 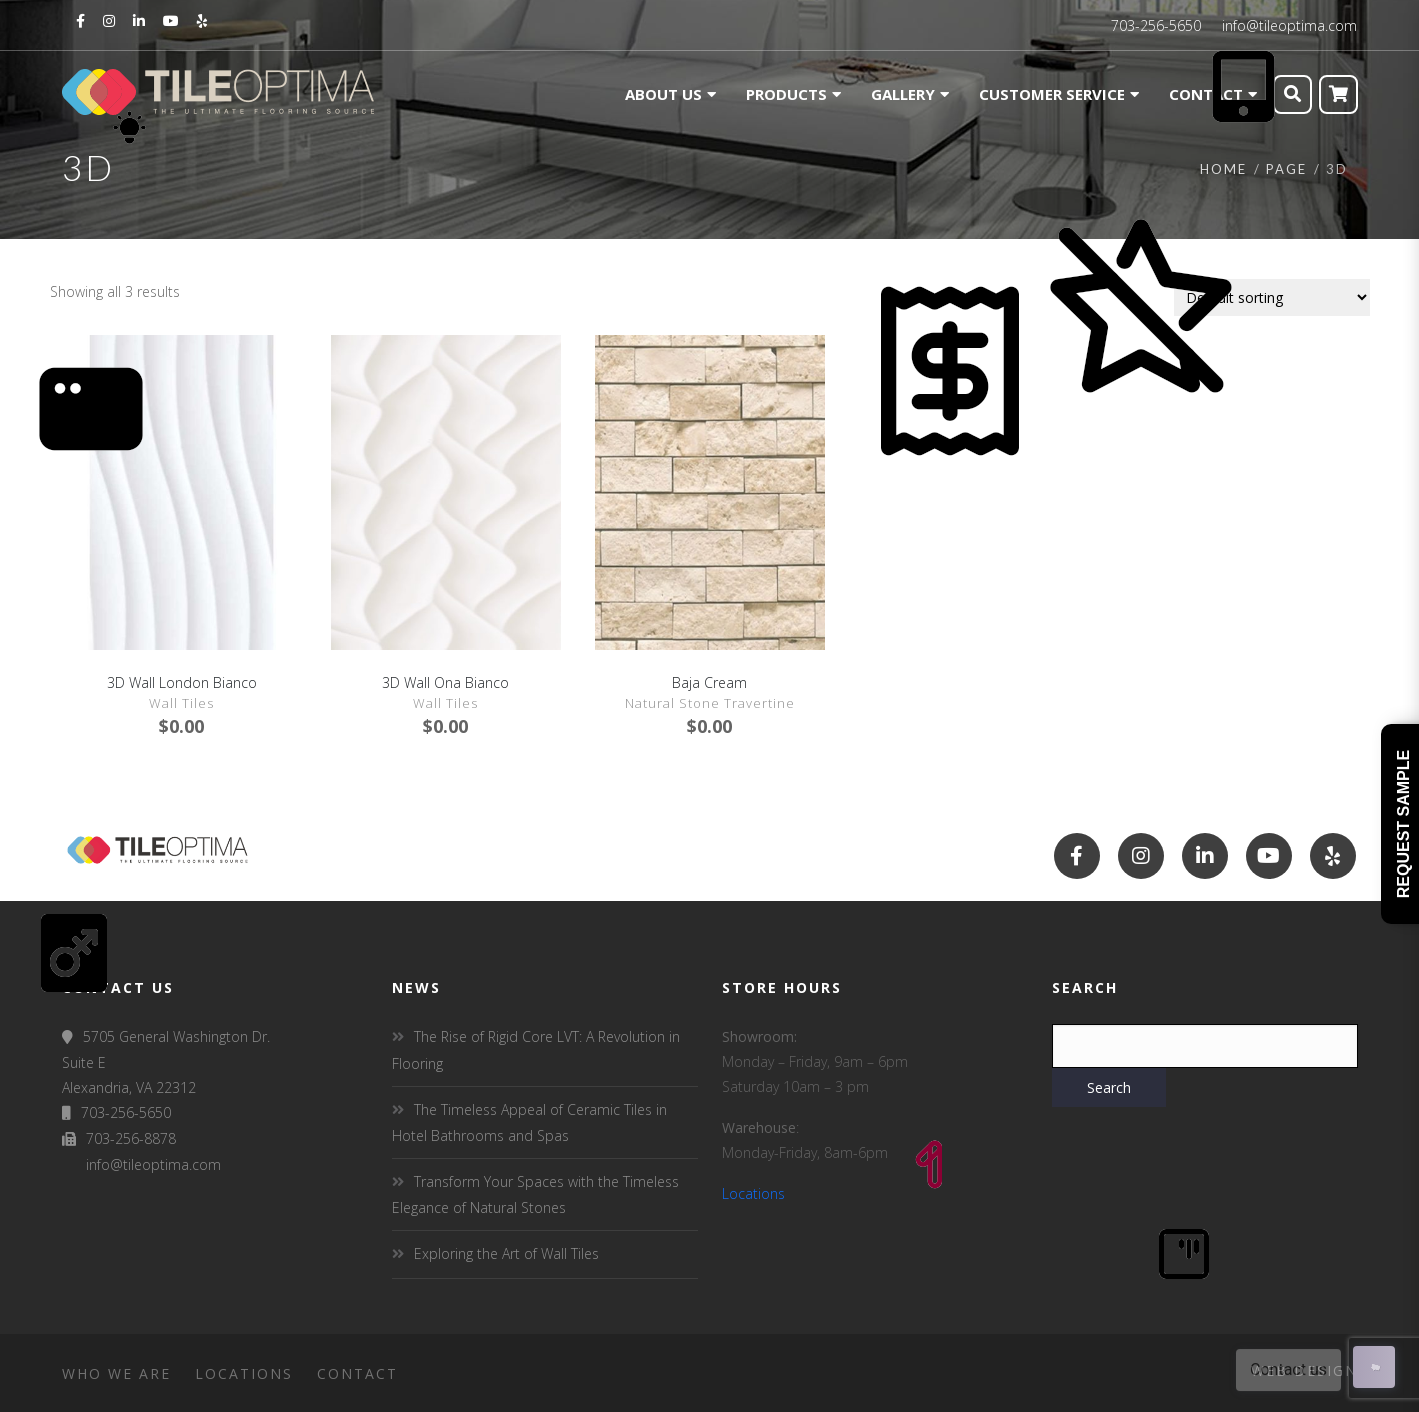 I want to click on access google one subscription settings, so click(x=932, y=1164).